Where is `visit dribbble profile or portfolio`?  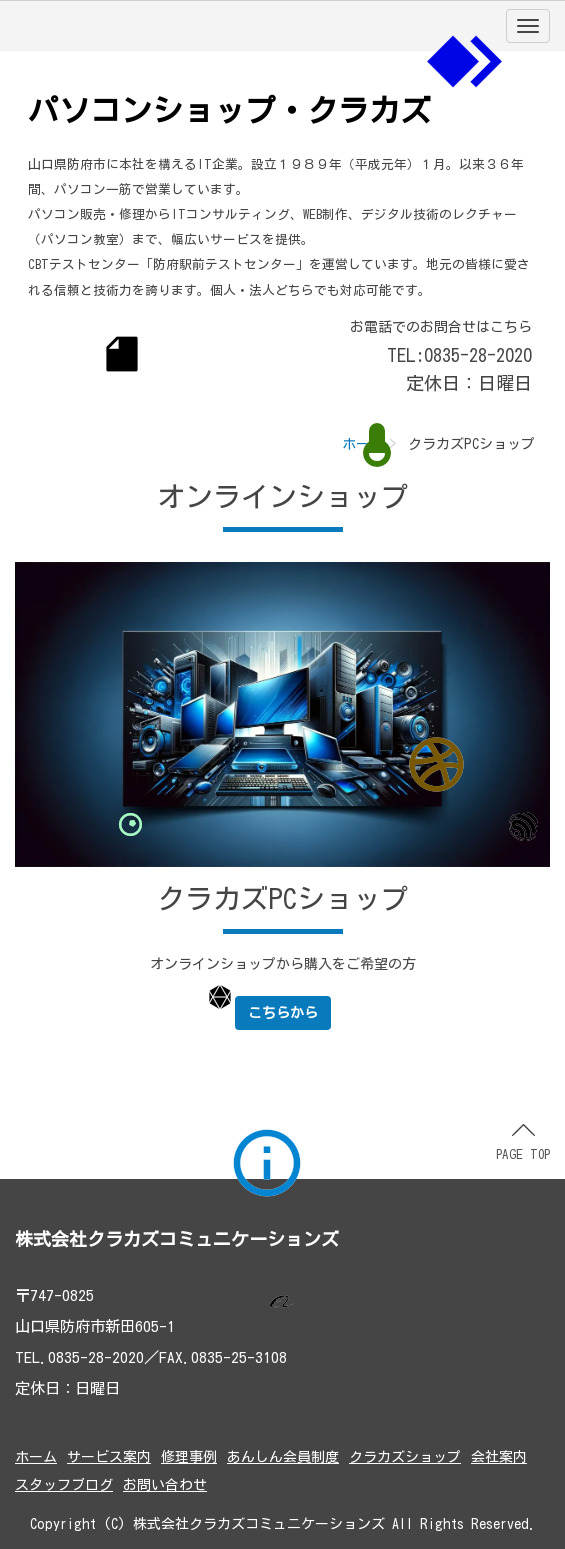 visit dribbble profile or portfolio is located at coordinates (436, 764).